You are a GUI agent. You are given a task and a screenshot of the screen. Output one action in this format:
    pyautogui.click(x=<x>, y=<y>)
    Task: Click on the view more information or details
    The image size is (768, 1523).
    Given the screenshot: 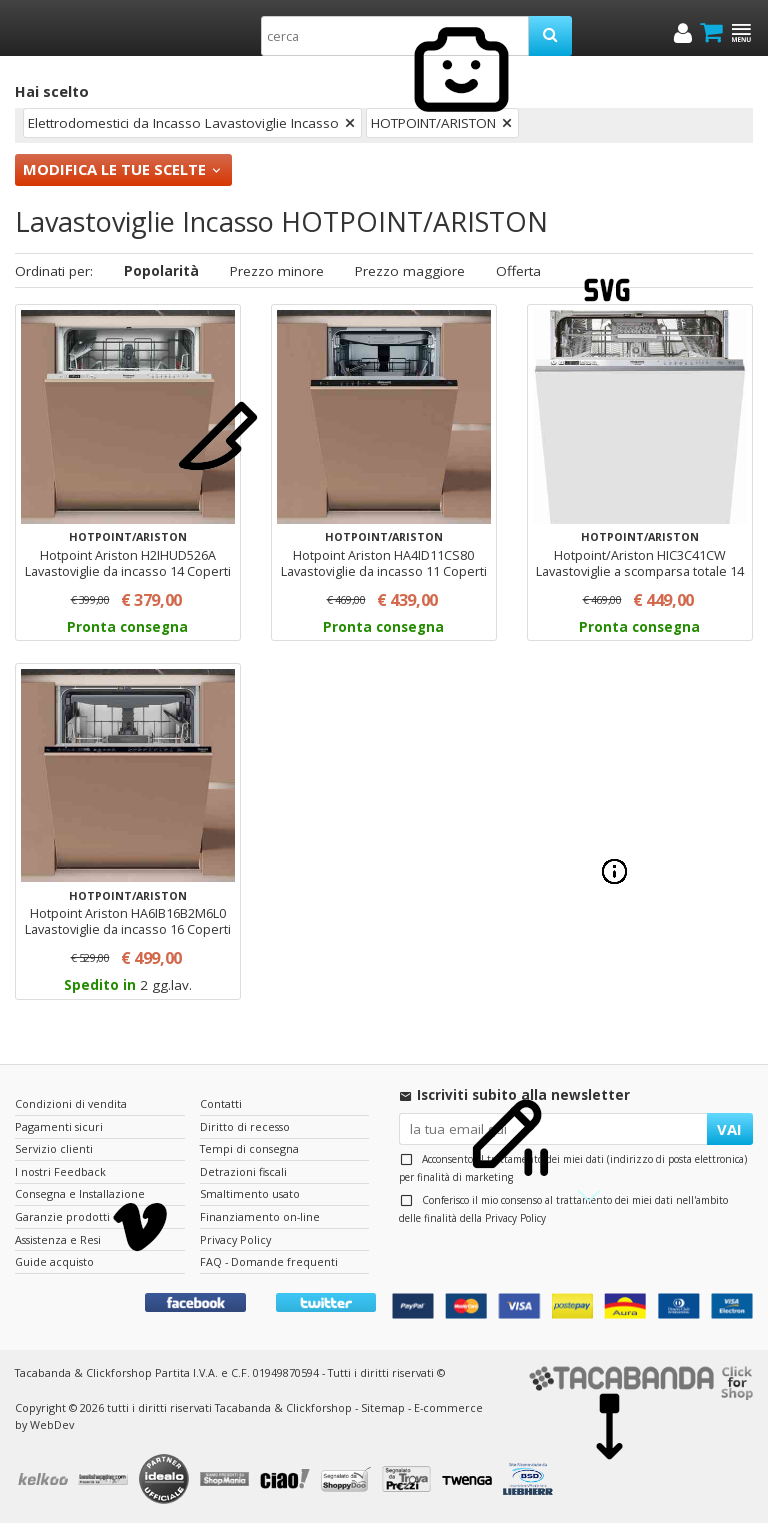 What is the action you would take?
    pyautogui.click(x=614, y=871)
    